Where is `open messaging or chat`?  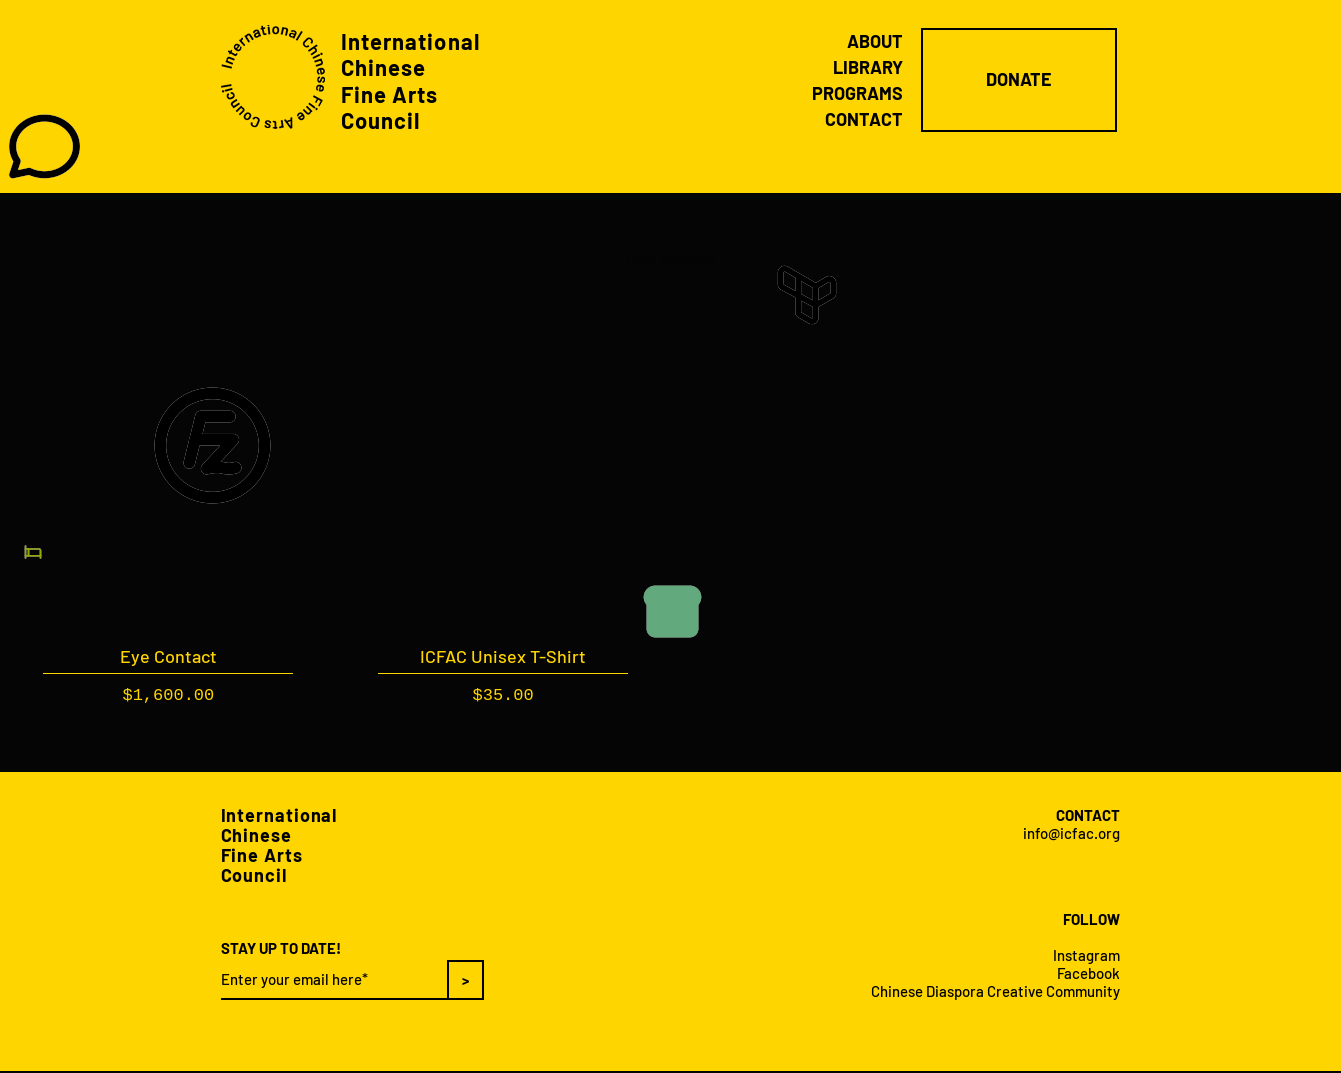
open messaging or chat is located at coordinates (44, 146).